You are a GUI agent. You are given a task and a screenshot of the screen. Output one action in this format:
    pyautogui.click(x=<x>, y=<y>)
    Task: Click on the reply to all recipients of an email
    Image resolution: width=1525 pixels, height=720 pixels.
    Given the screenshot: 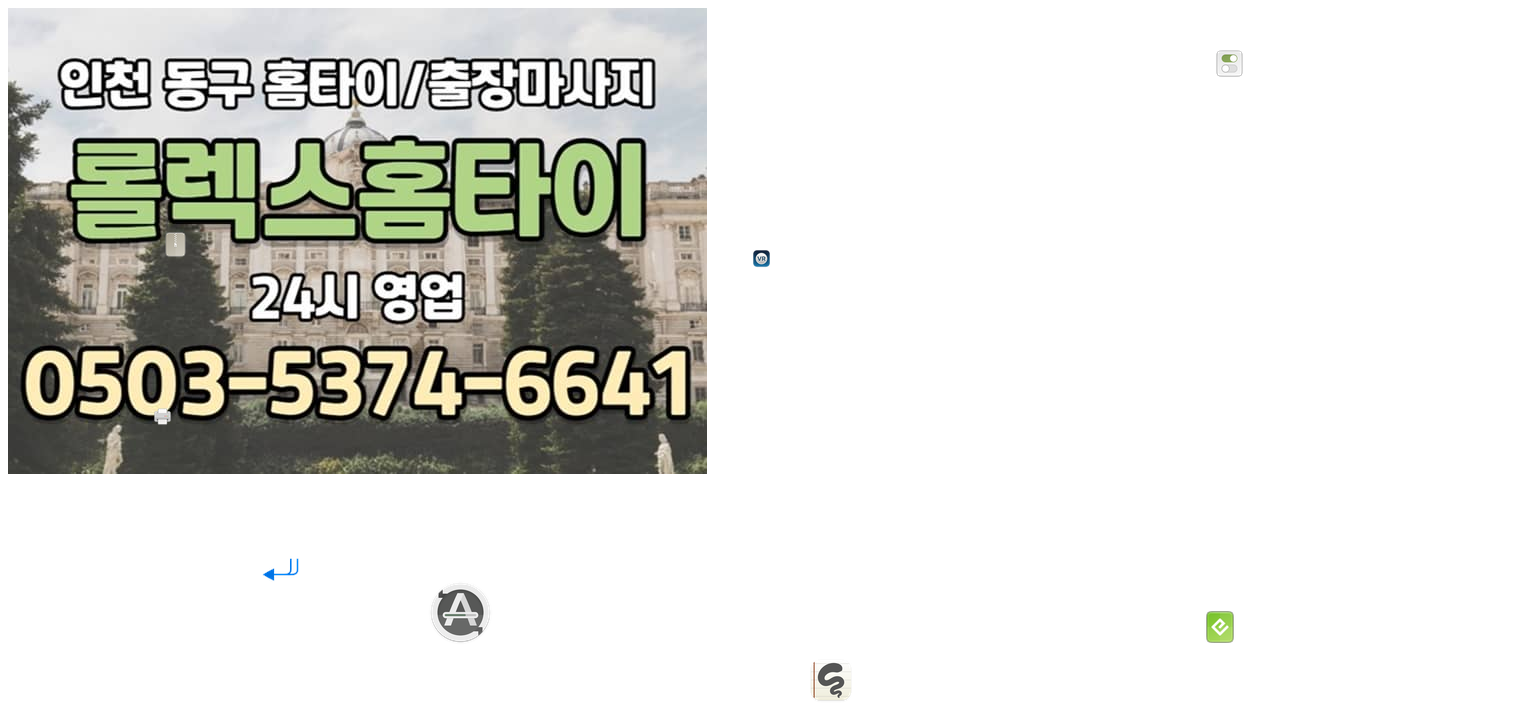 What is the action you would take?
    pyautogui.click(x=280, y=567)
    